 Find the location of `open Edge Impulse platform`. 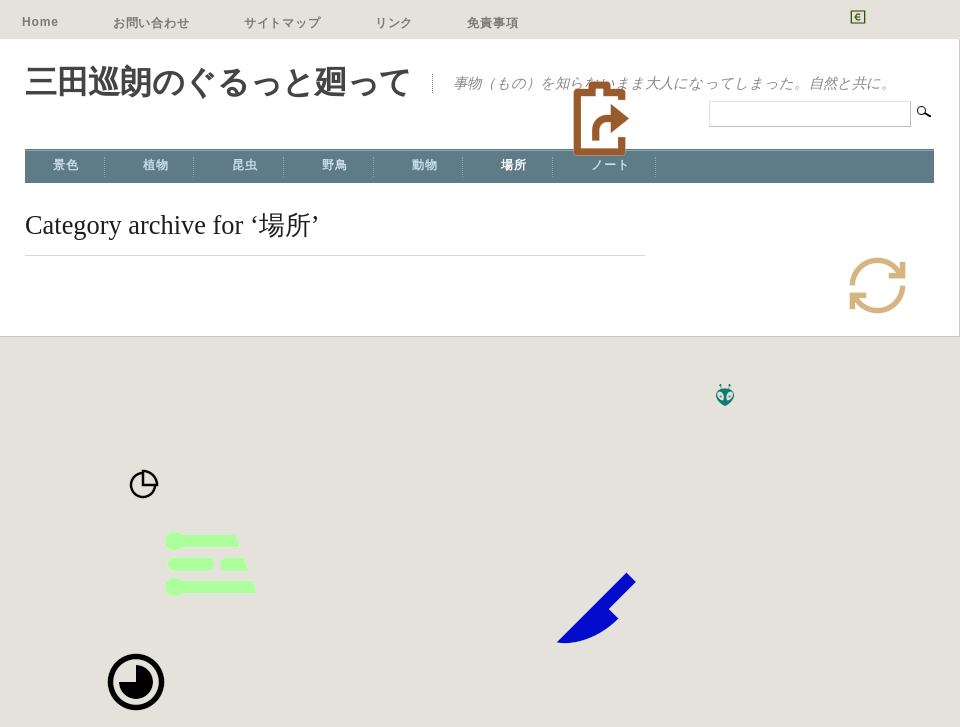

open Edge Impulse platform is located at coordinates (211, 564).